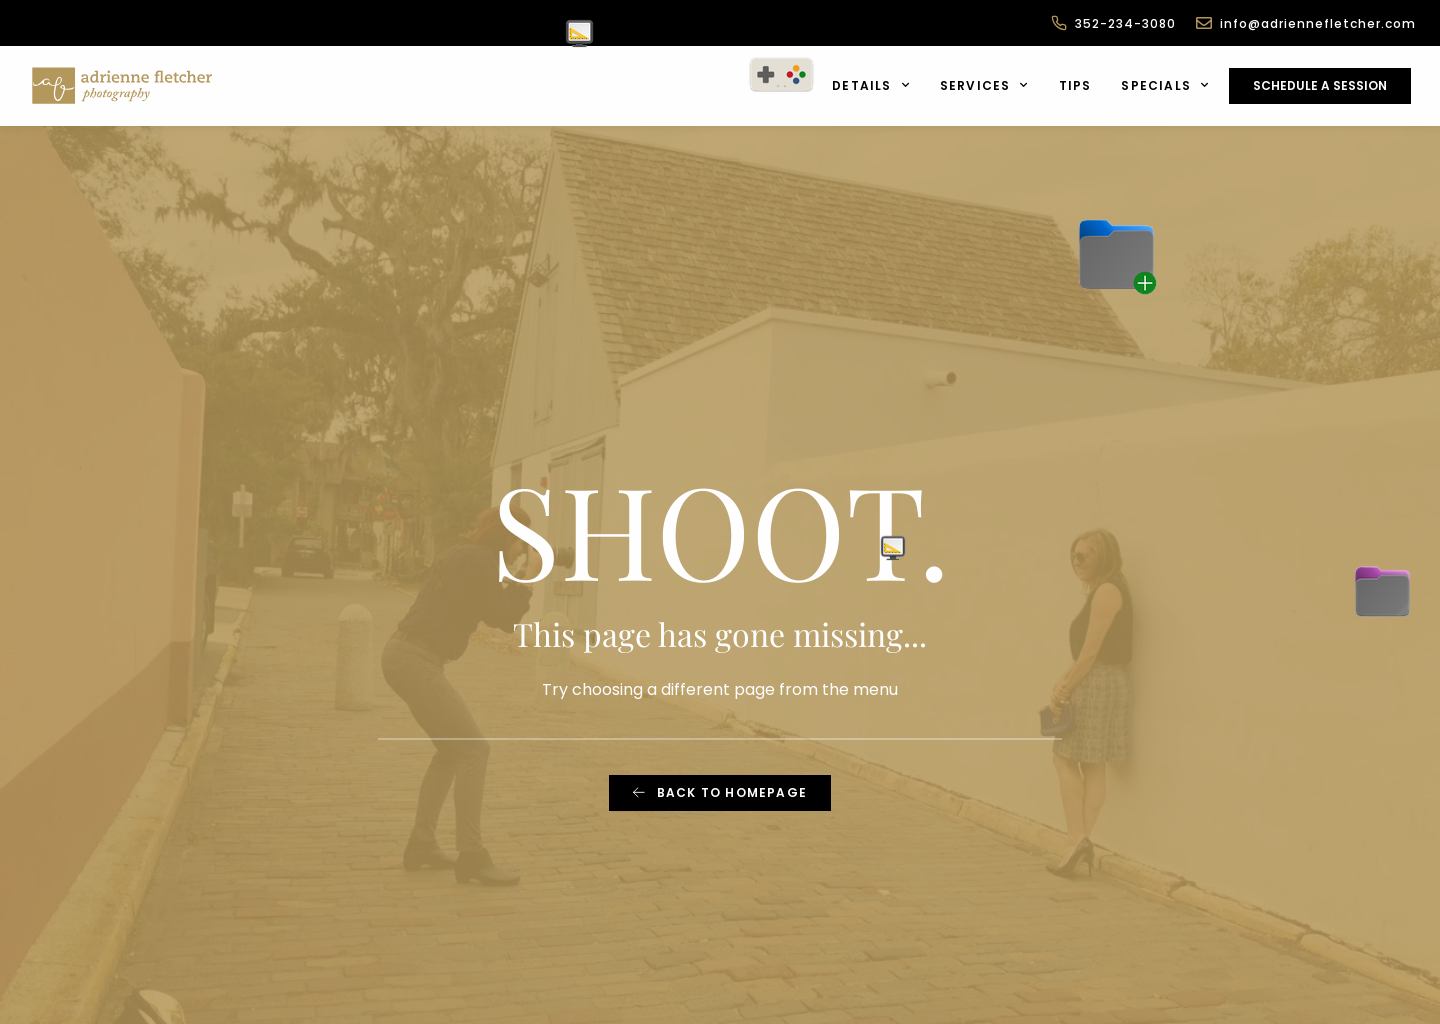 This screenshot has height=1024, width=1440. Describe the element at coordinates (781, 74) in the screenshot. I see `open the games category or folder` at that location.